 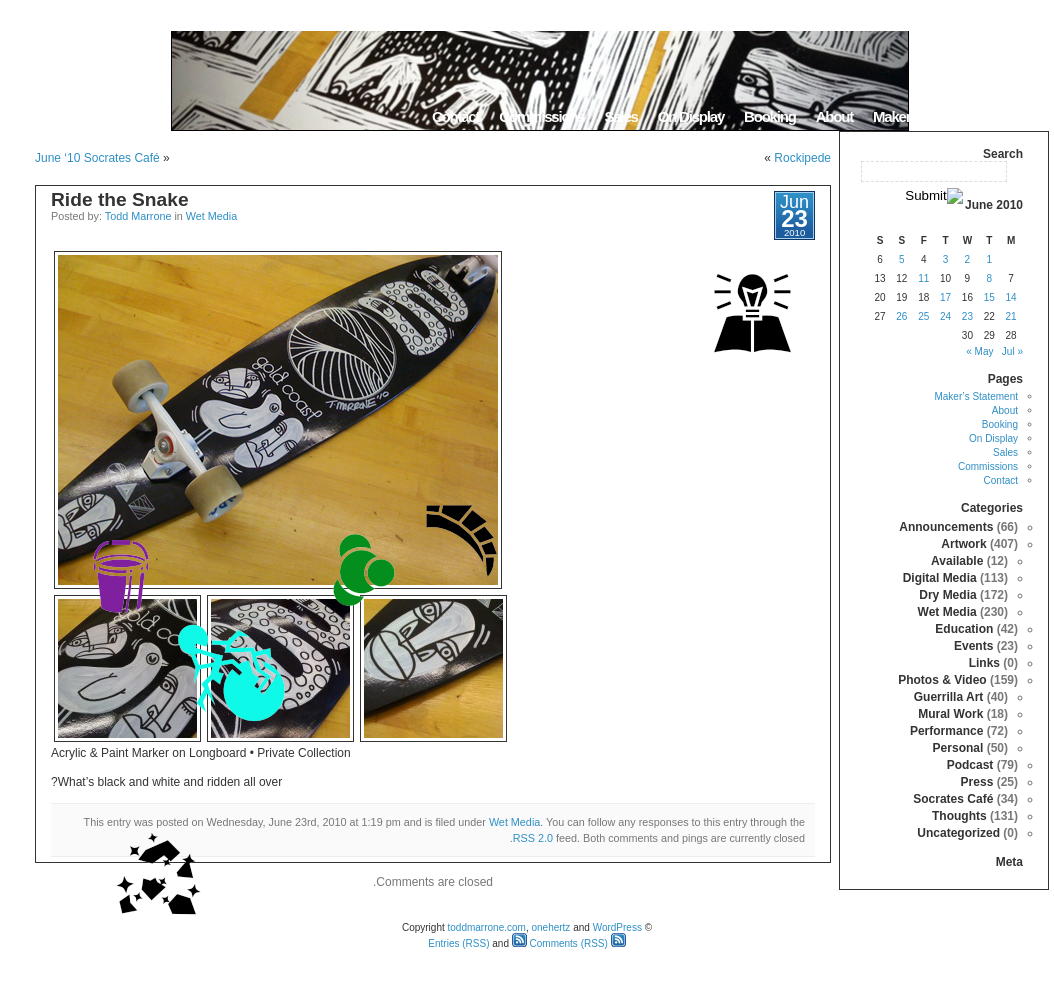 What do you see at coordinates (364, 570) in the screenshot?
I see `view molecular or chemical information` at bounding box center [364, 570].